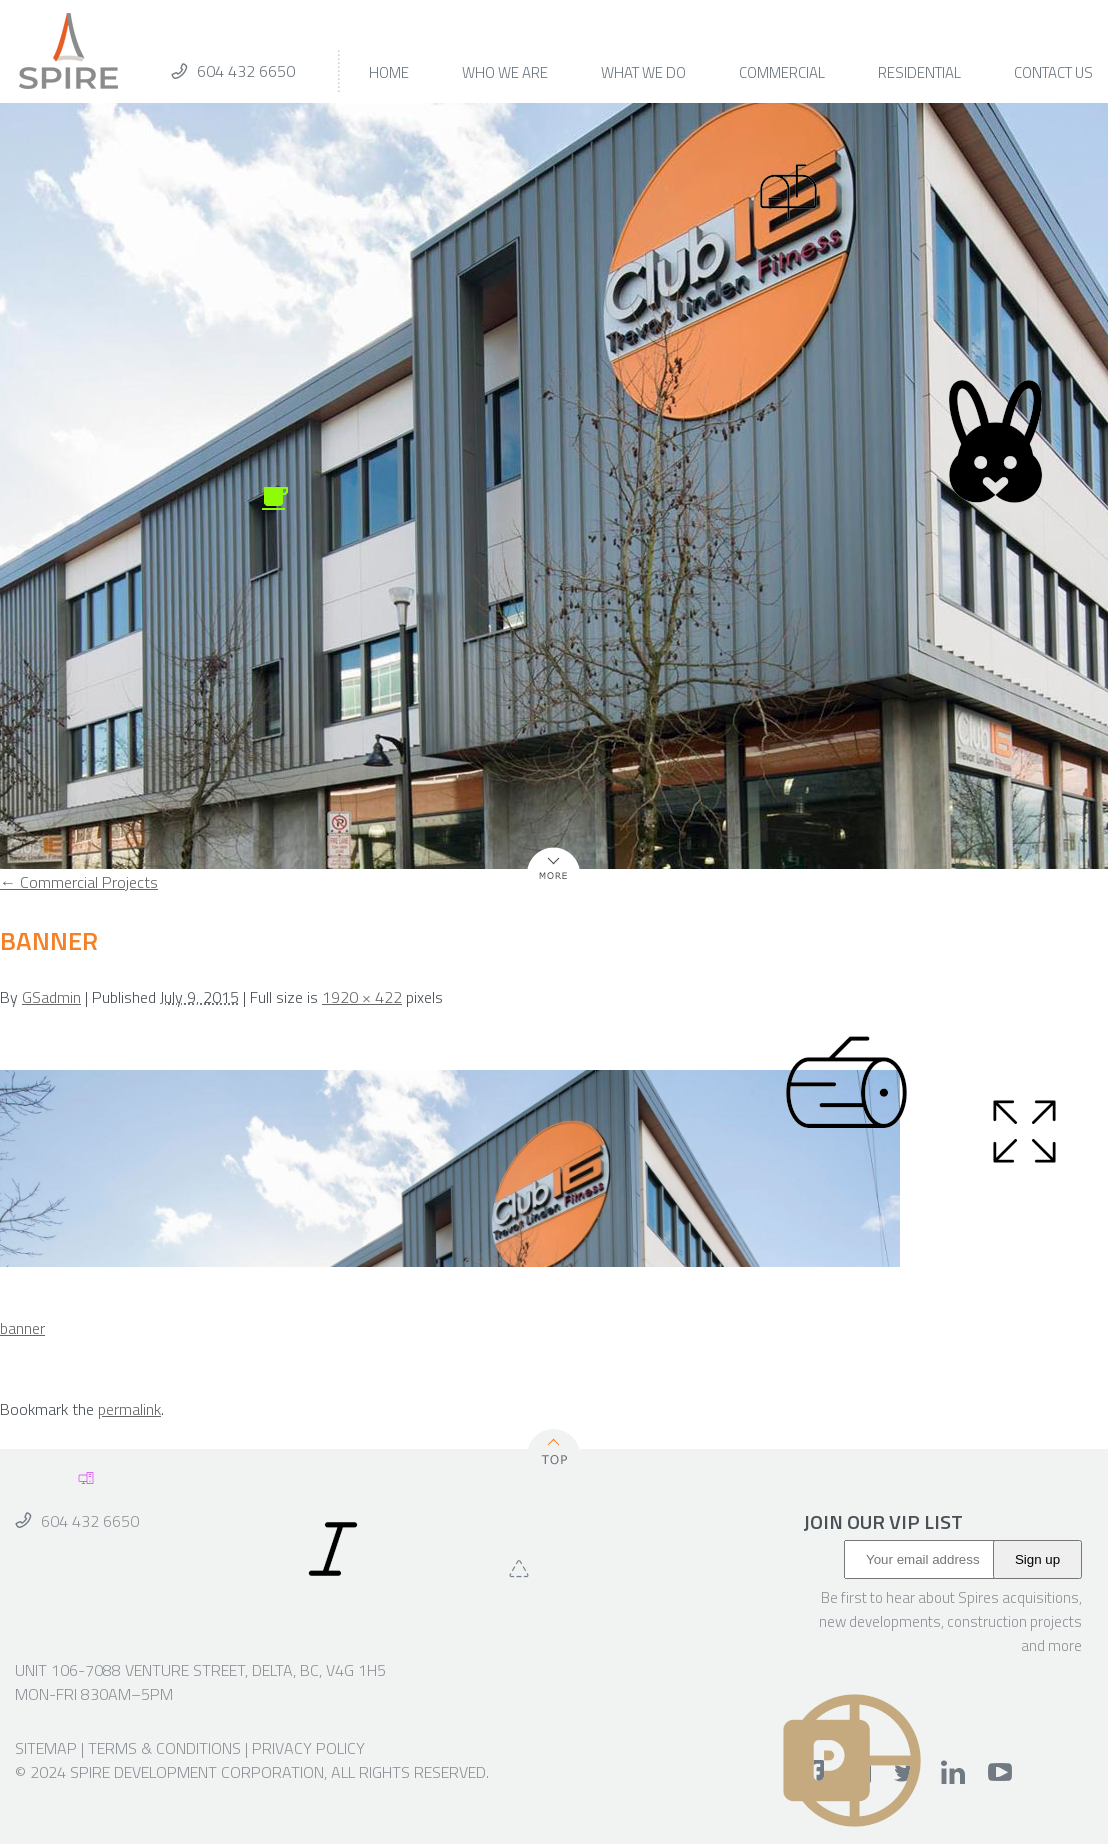 This screenshot has height=1844, width=1108. Describe the element at coordinates (519, 1569) in the screenshot. I see `indicates a draft or incomplete state` at that location.